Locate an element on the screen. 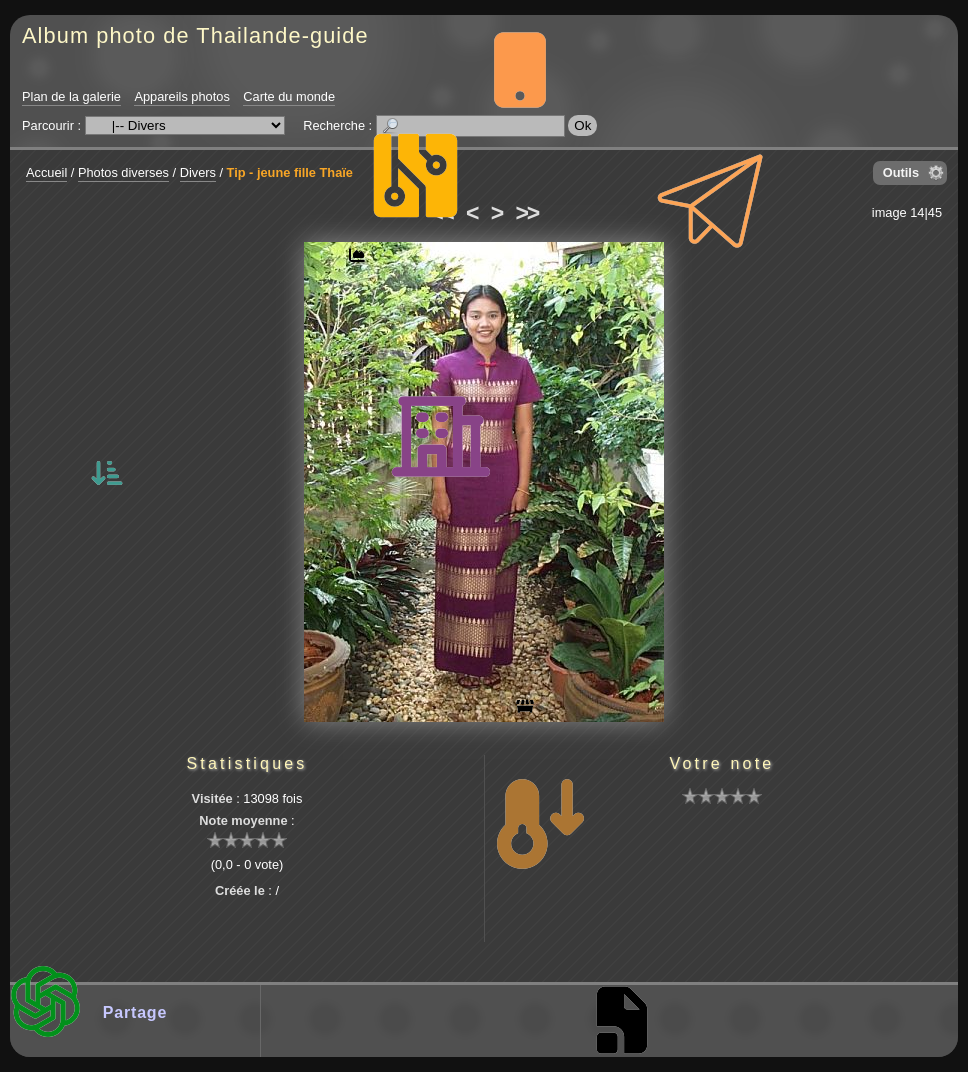 The height and width of the screenshot is (1072, 968). indicates mobile device or smartphone is located at coordinates (520, 70).